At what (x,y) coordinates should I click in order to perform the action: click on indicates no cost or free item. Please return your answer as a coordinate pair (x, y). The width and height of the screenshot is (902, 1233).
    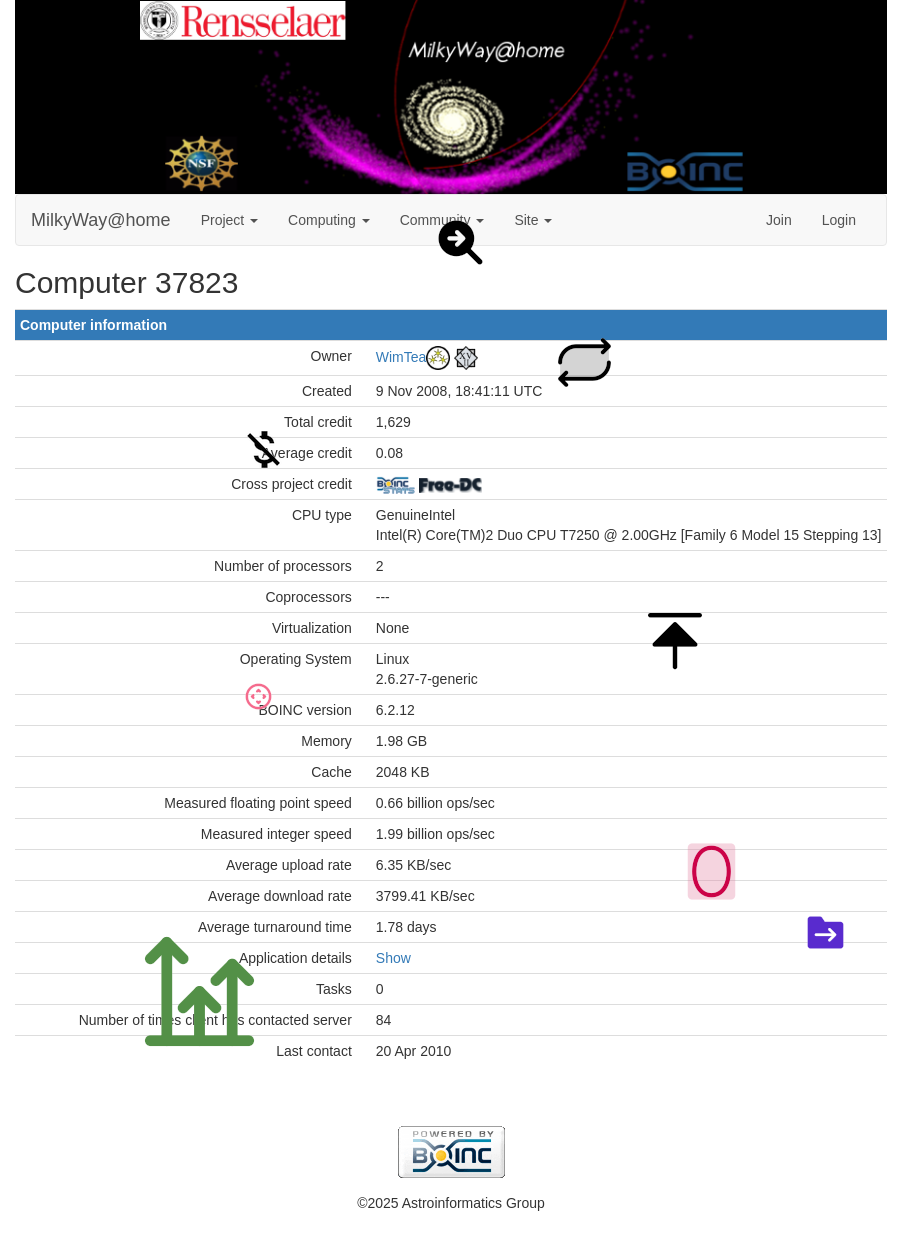
    Looking at the image, I should click on (263, 449).